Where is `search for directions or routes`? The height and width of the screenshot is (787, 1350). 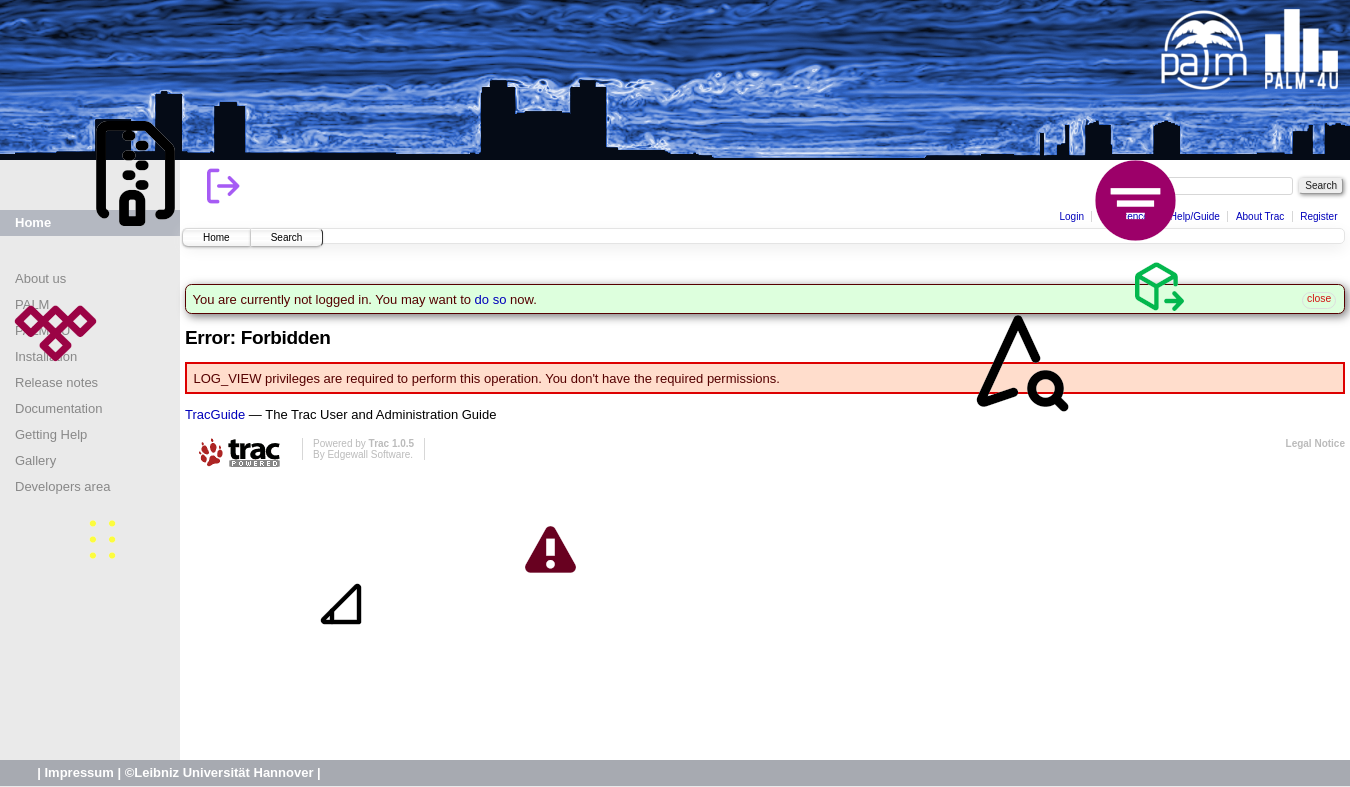
search for directions or routes is located at coordinates (1018, 361).